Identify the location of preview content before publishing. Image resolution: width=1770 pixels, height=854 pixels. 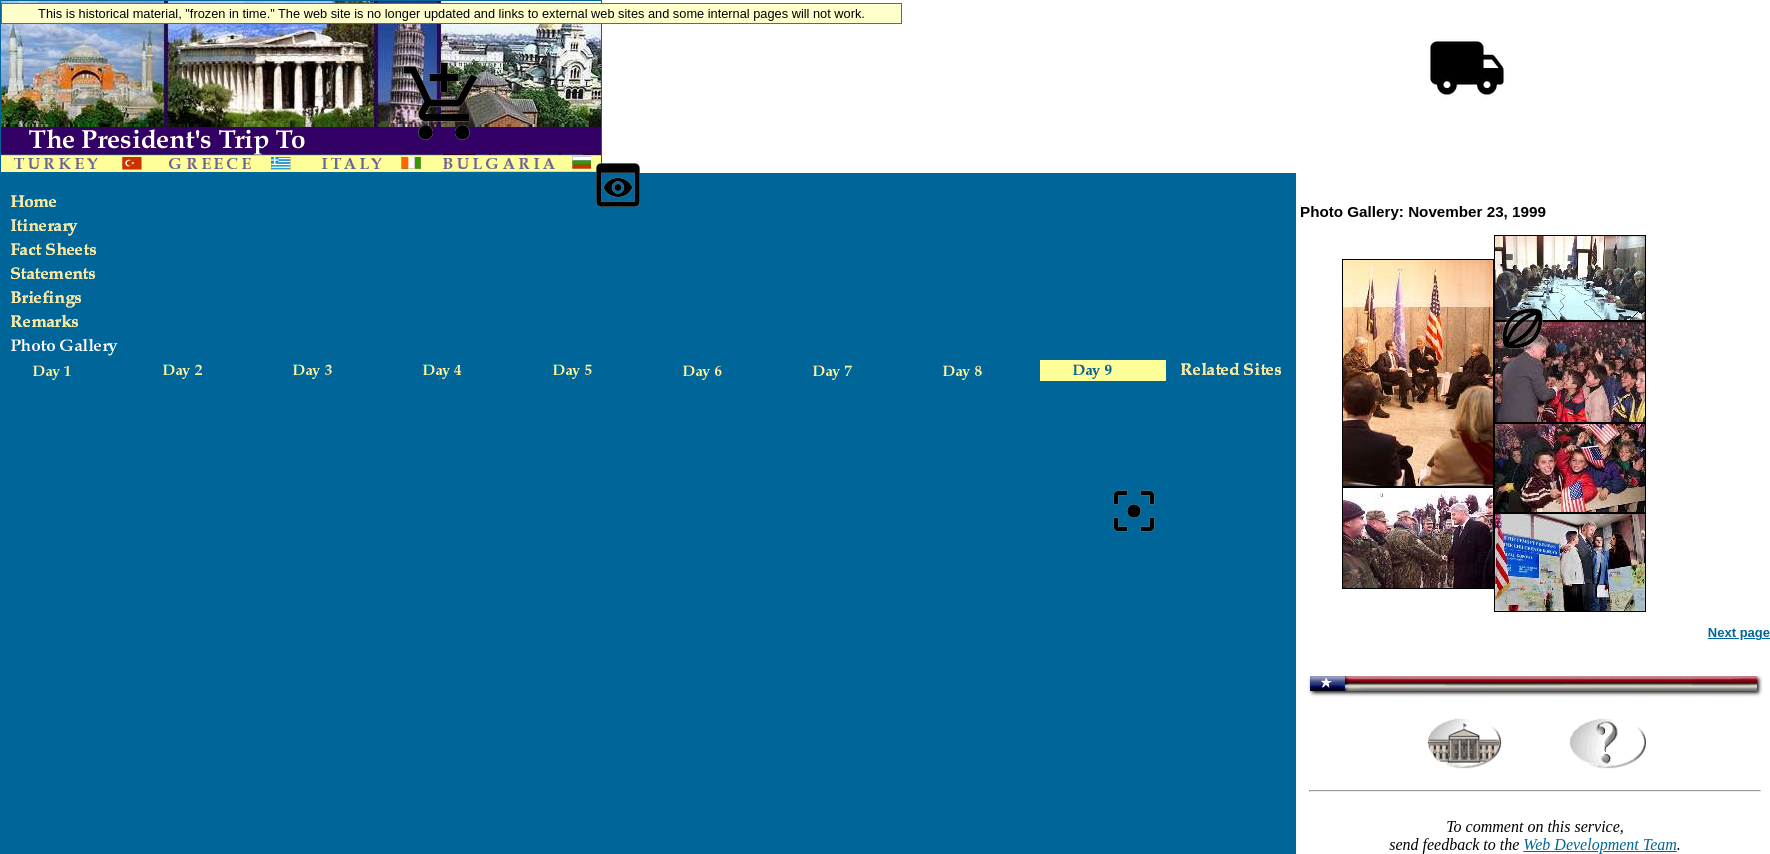
(618, 185).